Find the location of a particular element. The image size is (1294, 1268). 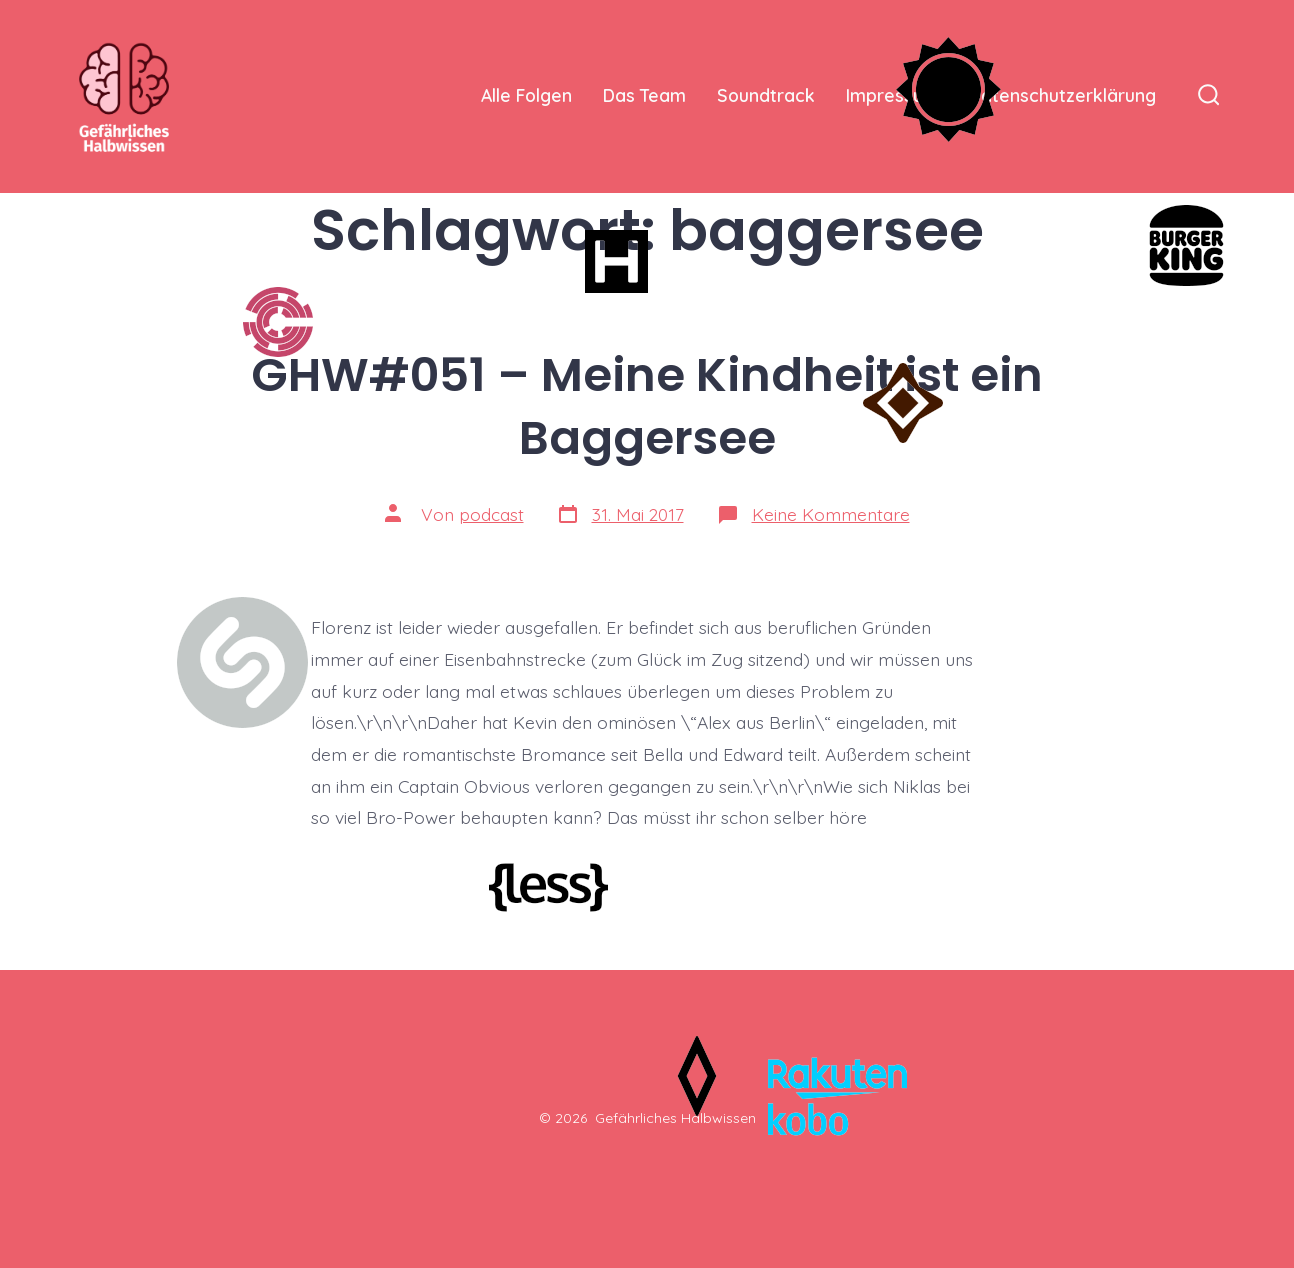

less css preprocessor logo is located at coordinates (548, 887).